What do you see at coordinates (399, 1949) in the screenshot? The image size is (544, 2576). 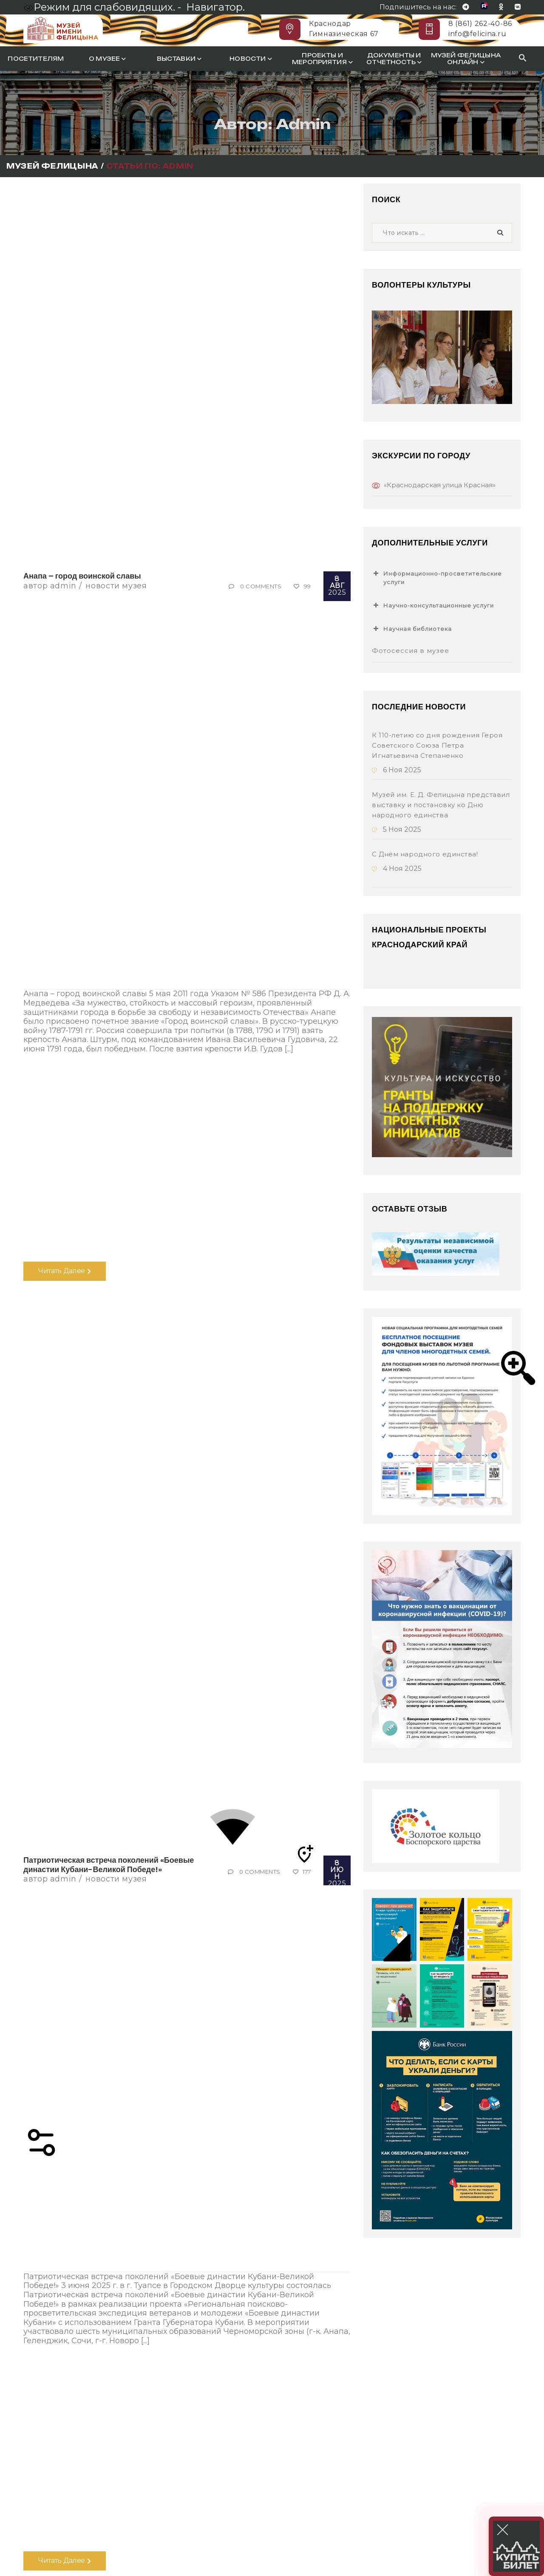 I see `resize element by dragging corner` at bounding box center [399, 1949].